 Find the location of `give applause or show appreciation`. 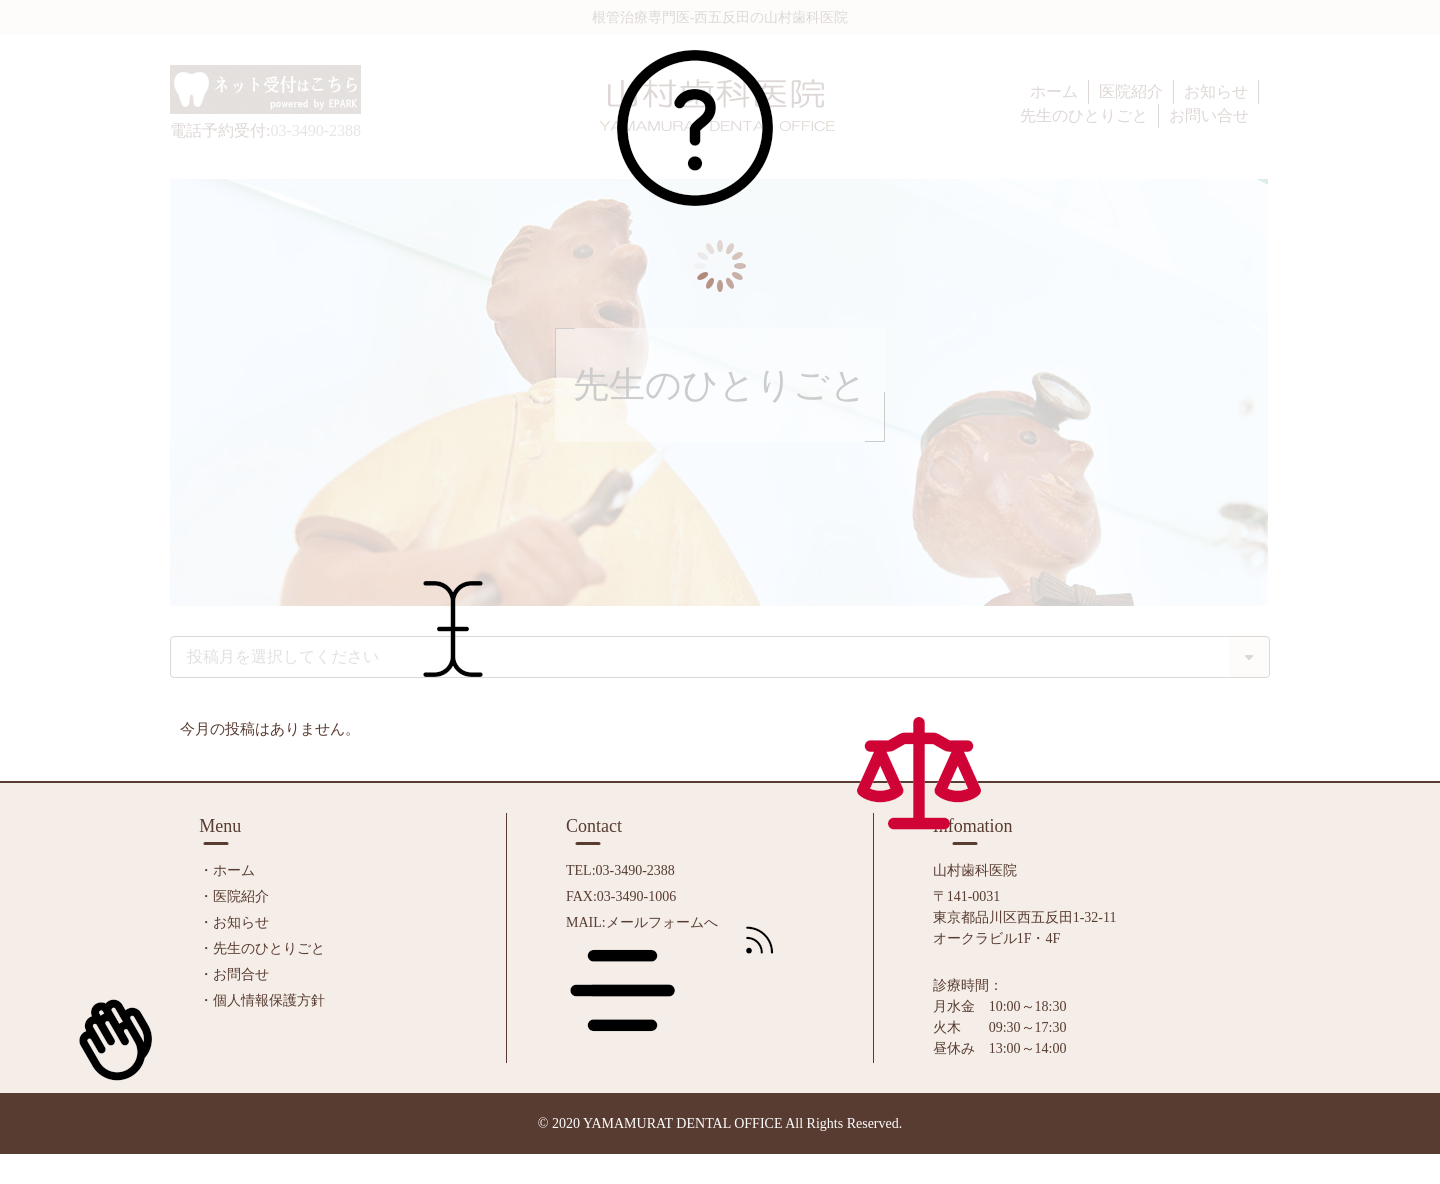

give applause or show appreciation is located at coordinates (117, 1040).